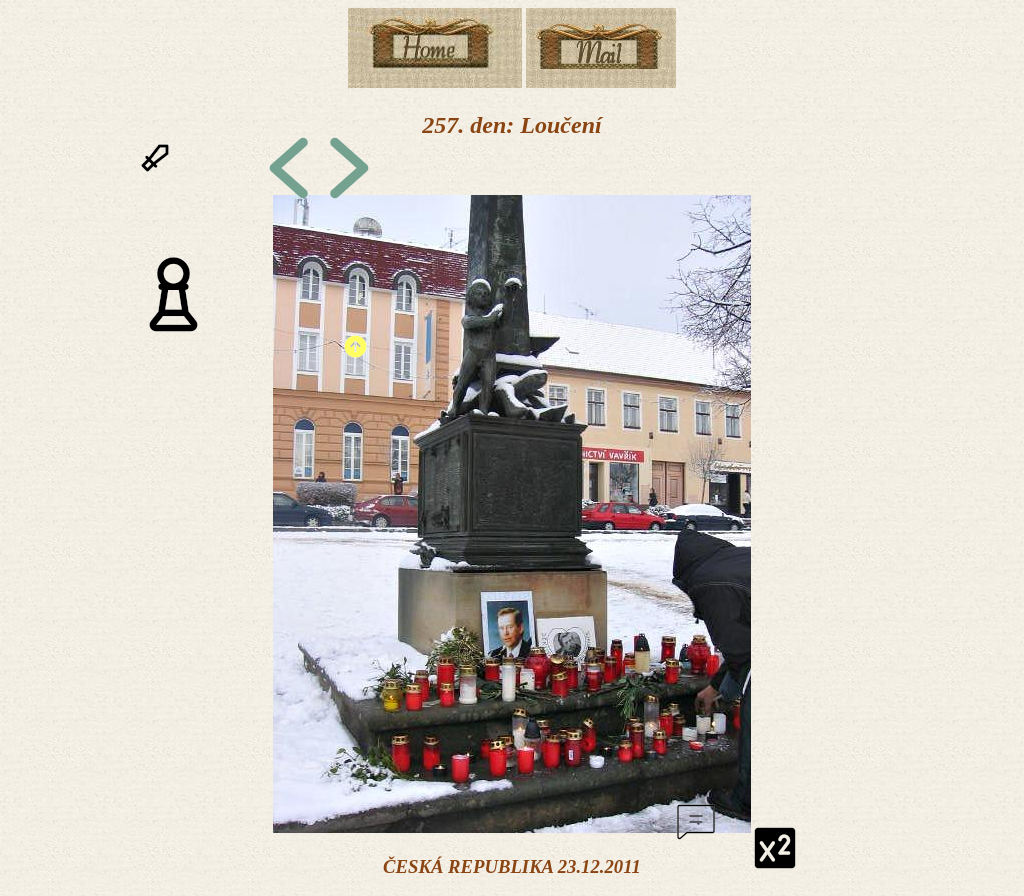  Describe the element at coordinates (355, 346) in the screenshot. I see `scroll to top of page` at that location.